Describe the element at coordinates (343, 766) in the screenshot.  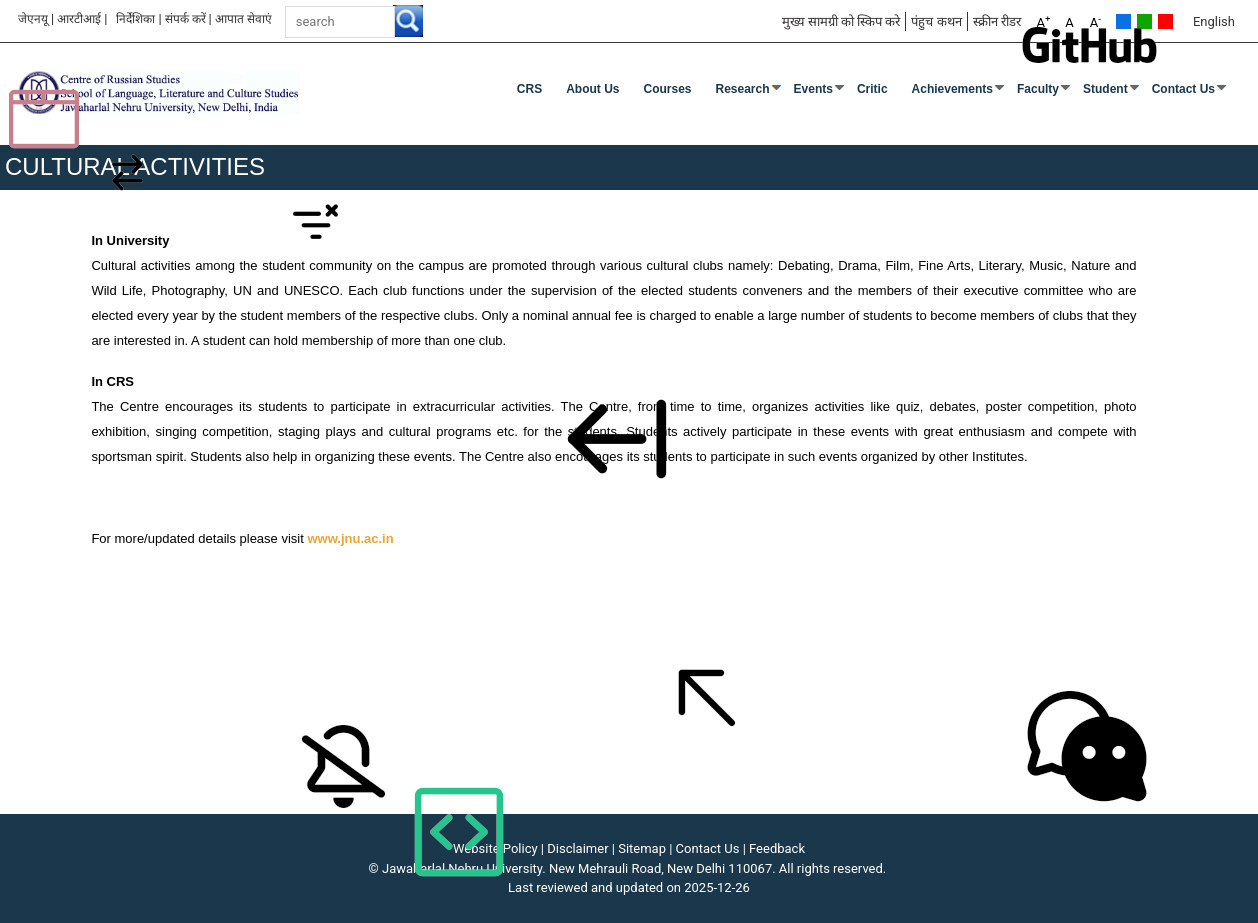
I see `mute notifications` at that location.